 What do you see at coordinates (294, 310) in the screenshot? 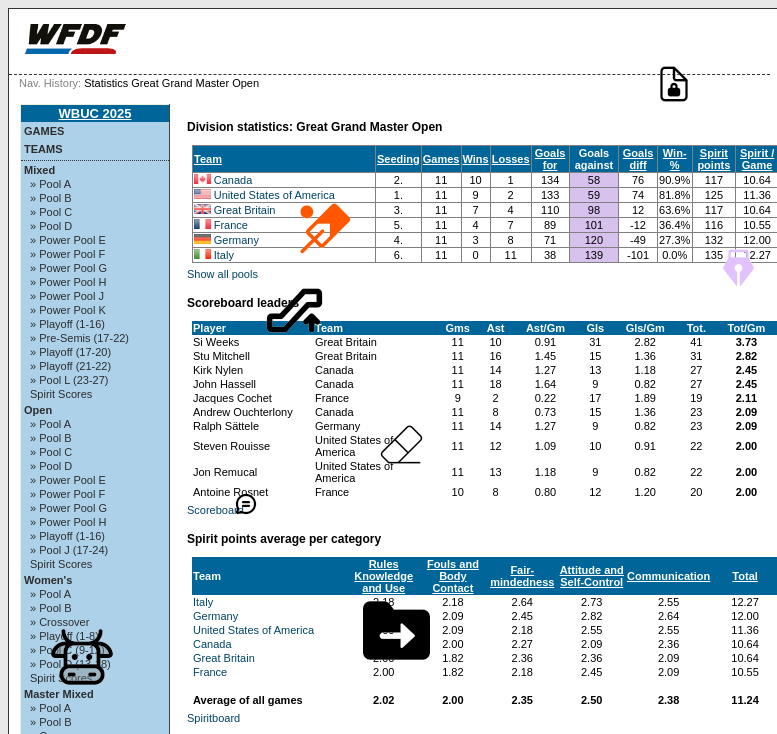
I see `indicates escalator going up` at bounding box center [294, 310].